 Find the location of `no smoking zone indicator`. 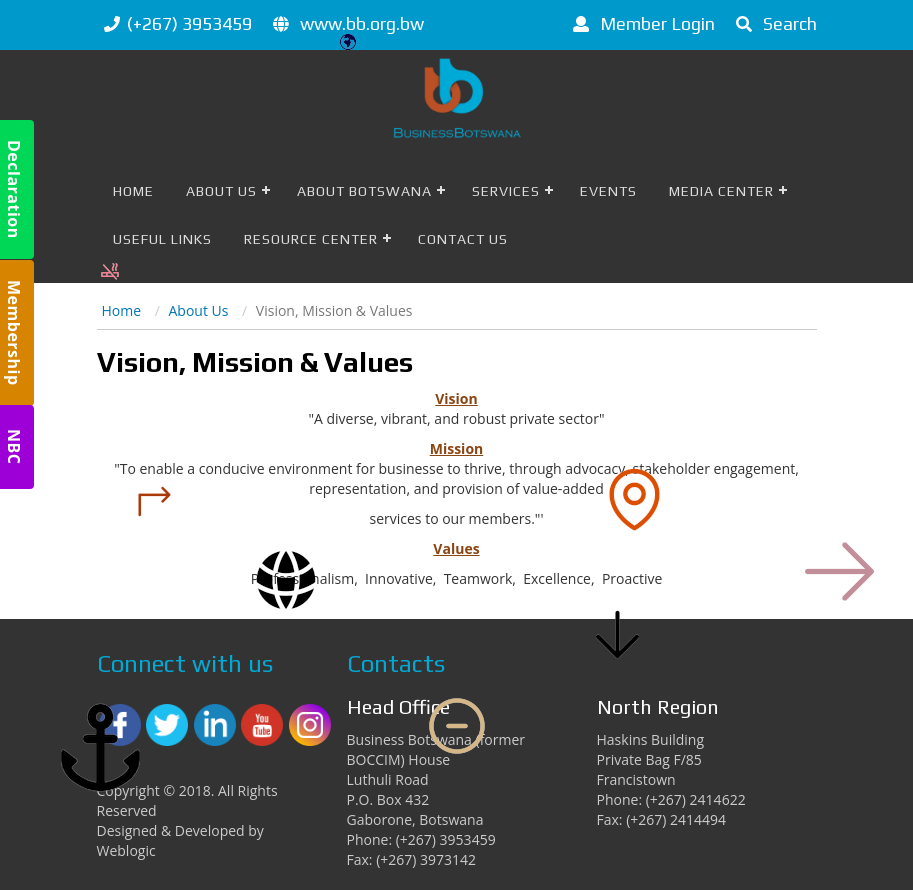

no smoking zone indicator is located at coordinates (110, 272).